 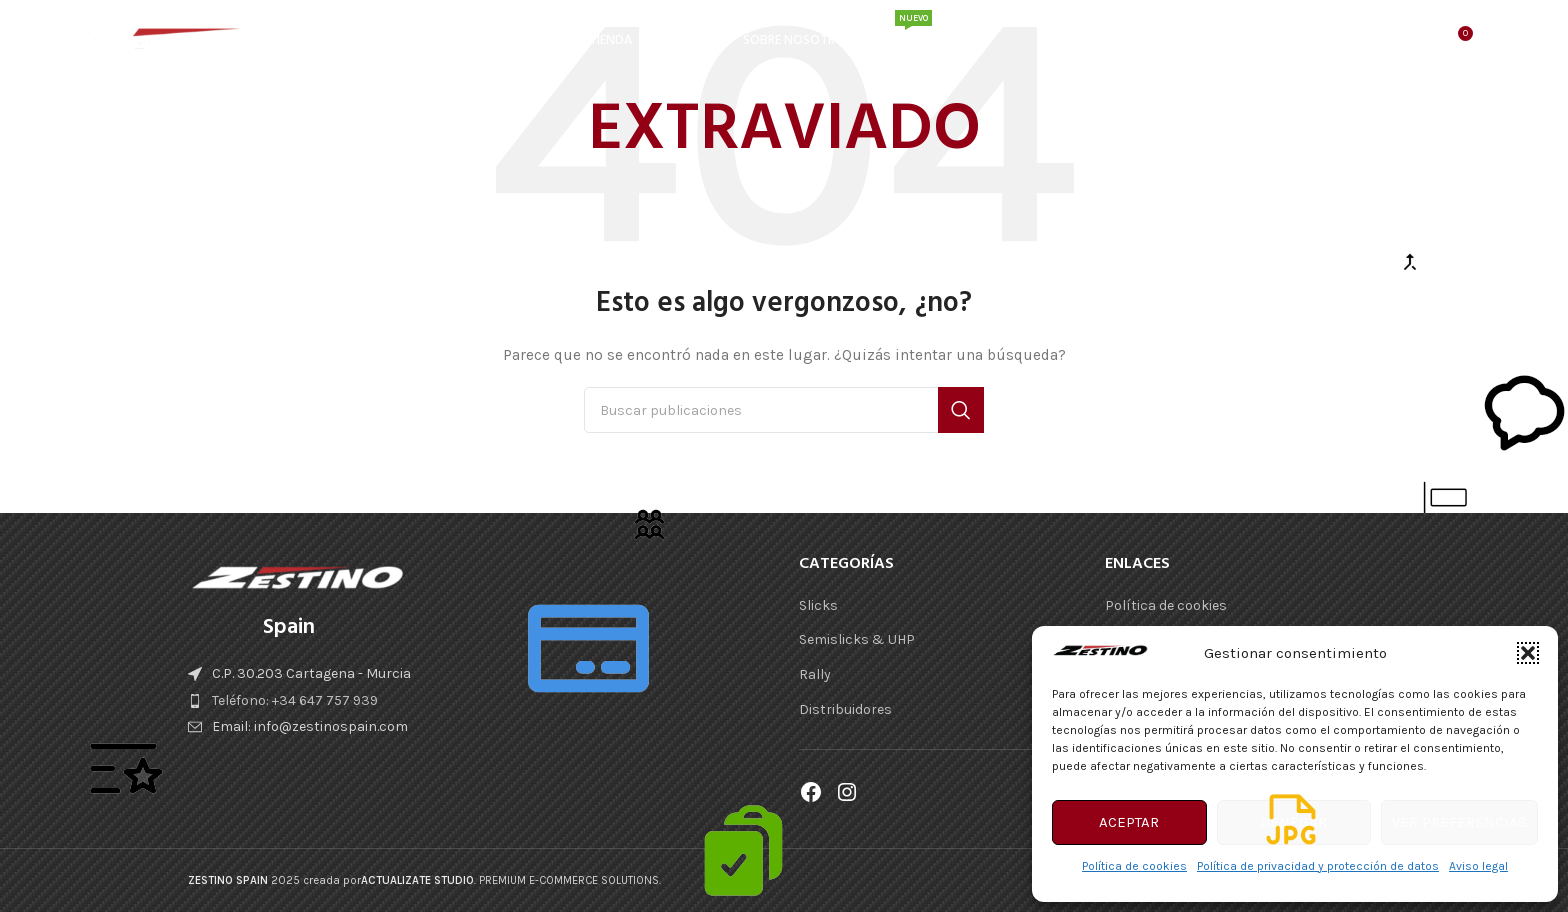 I want to click on view all team members, so click(x=649, y=524).